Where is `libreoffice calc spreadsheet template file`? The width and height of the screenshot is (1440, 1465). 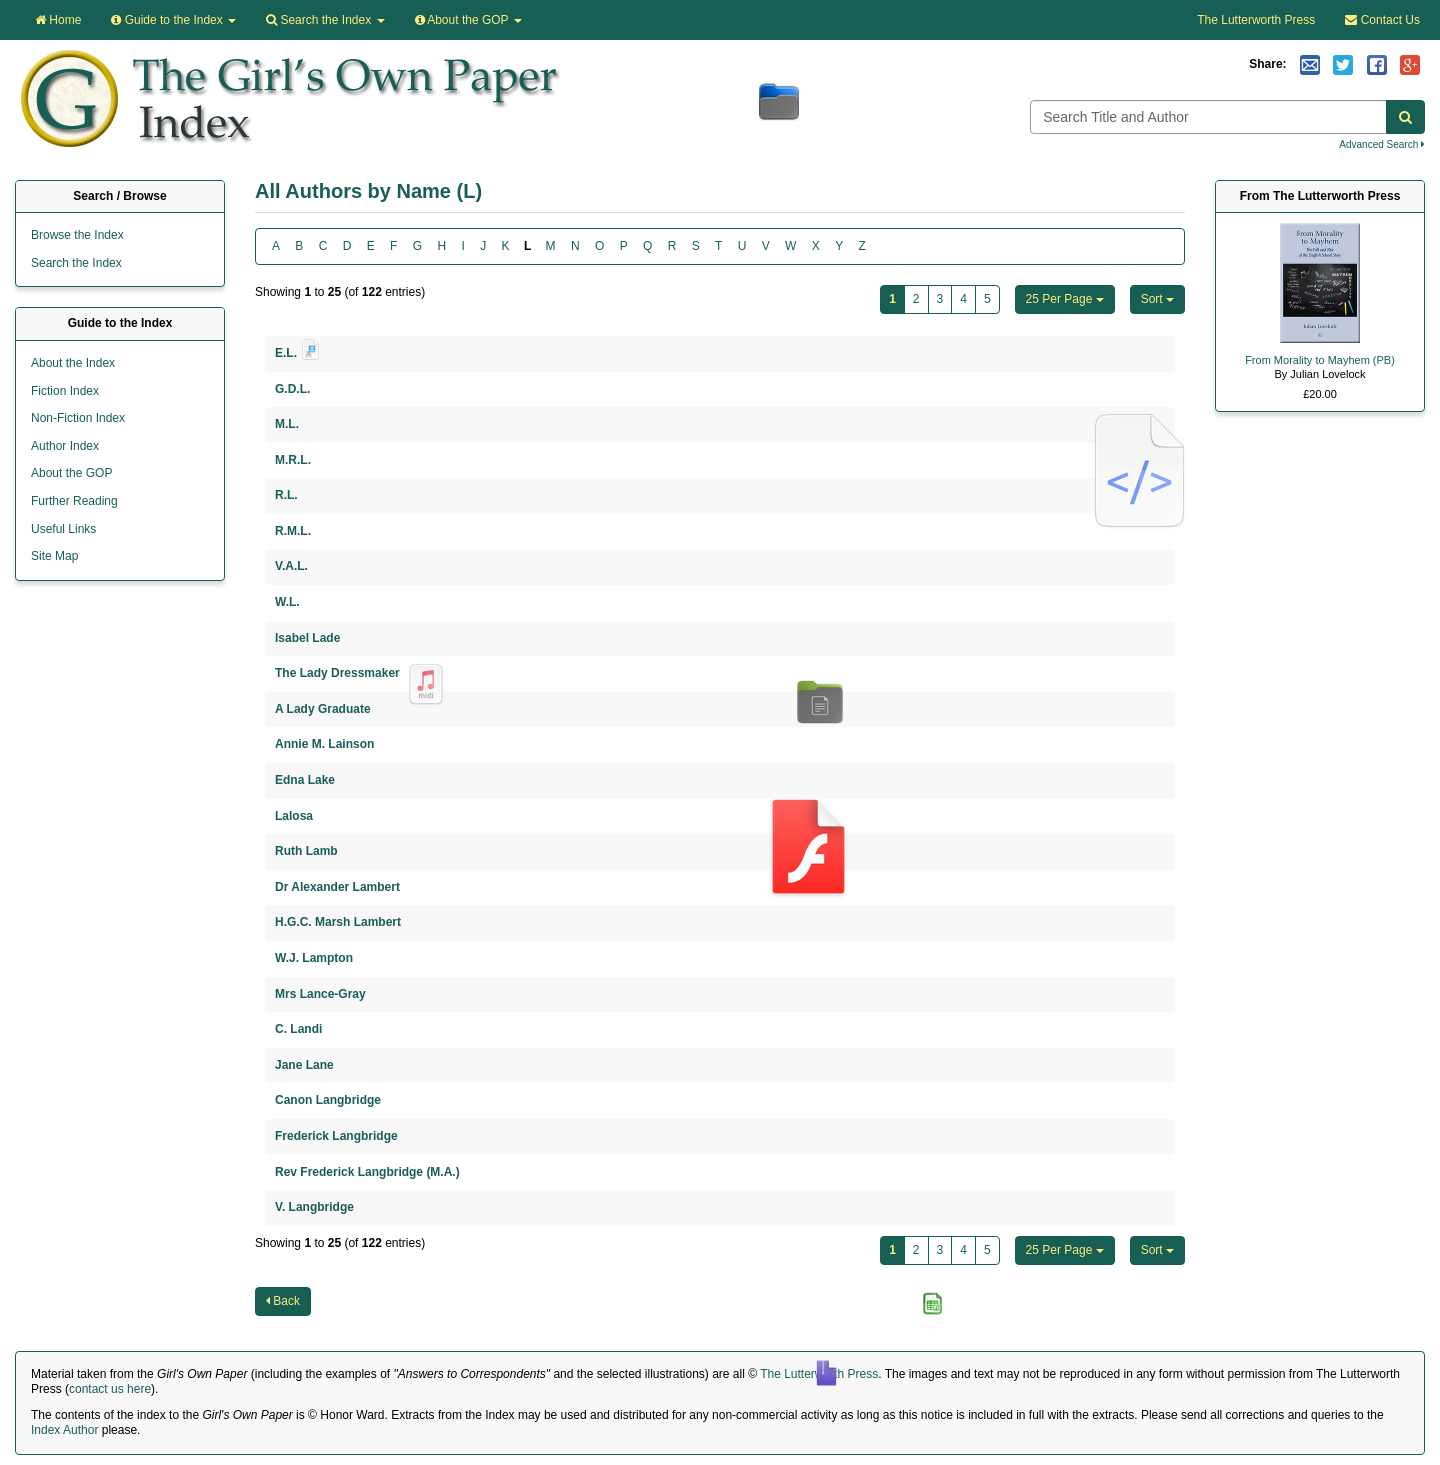 libreoffice calc spreadsheet template file is located at coordinates (932, 1303).